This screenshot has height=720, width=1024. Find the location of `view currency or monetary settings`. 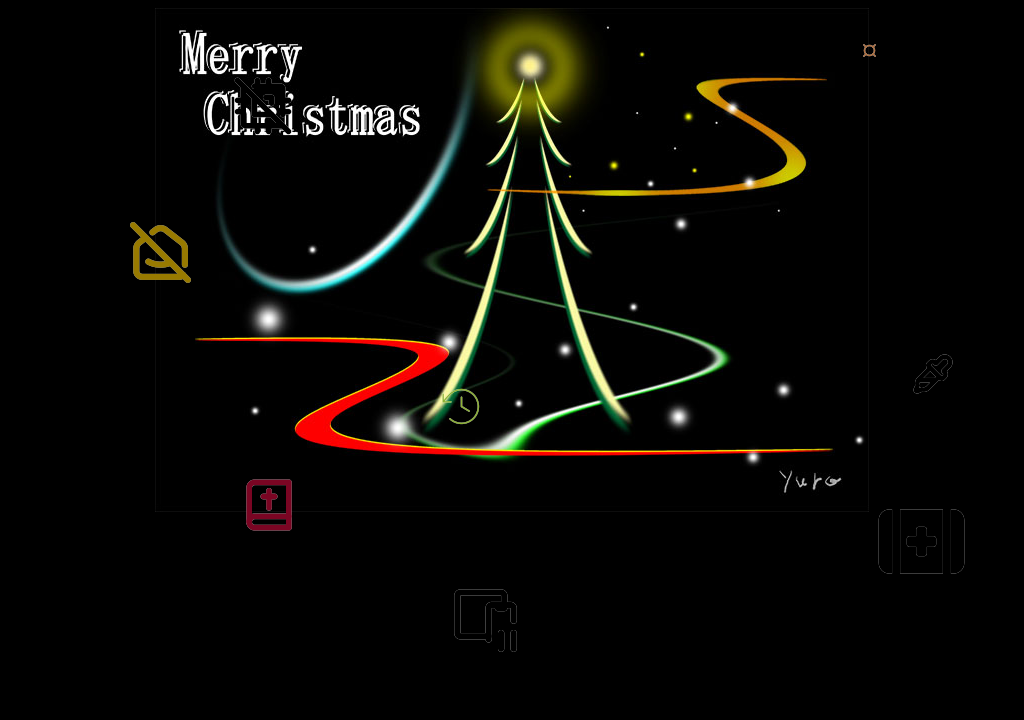

view currency or monetary settings is located at coordinates (869, 50).